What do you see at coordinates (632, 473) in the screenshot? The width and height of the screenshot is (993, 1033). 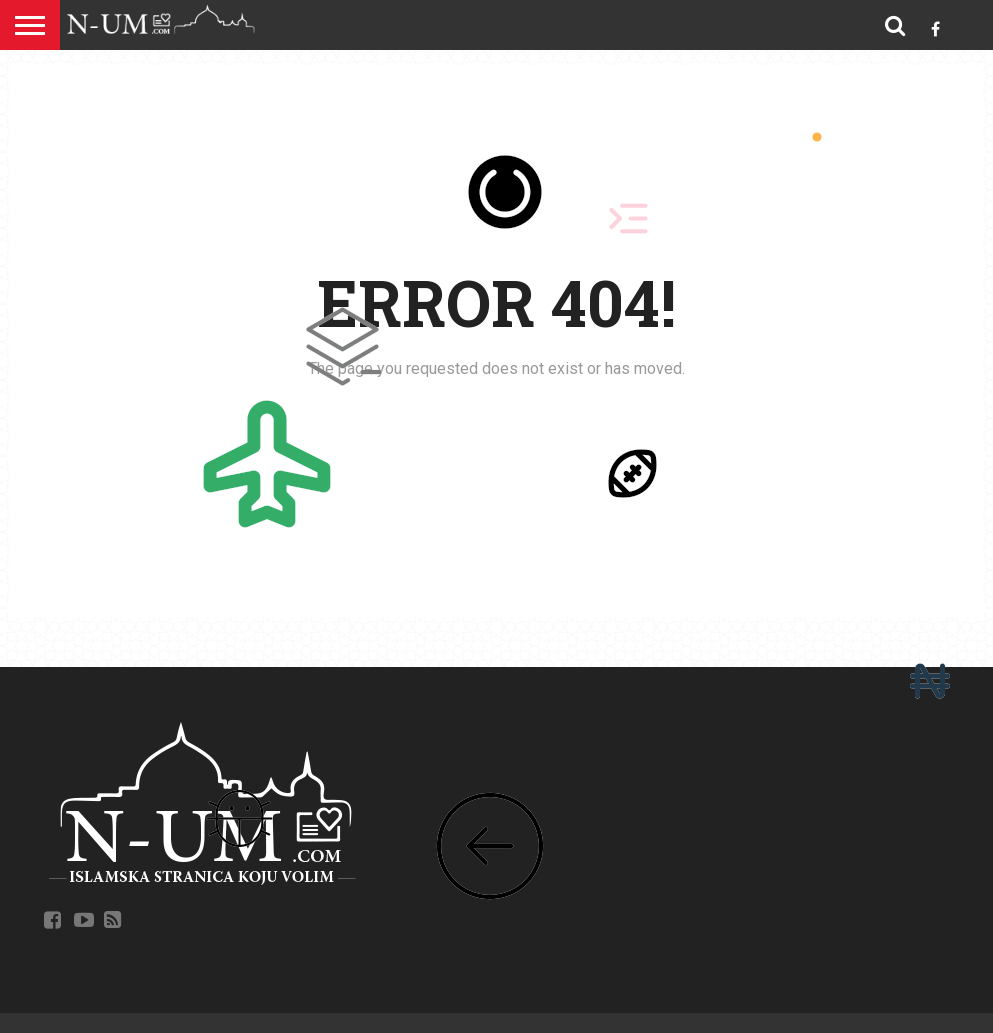 I see `access sports scores and updates` at bounding box center [632, 473].